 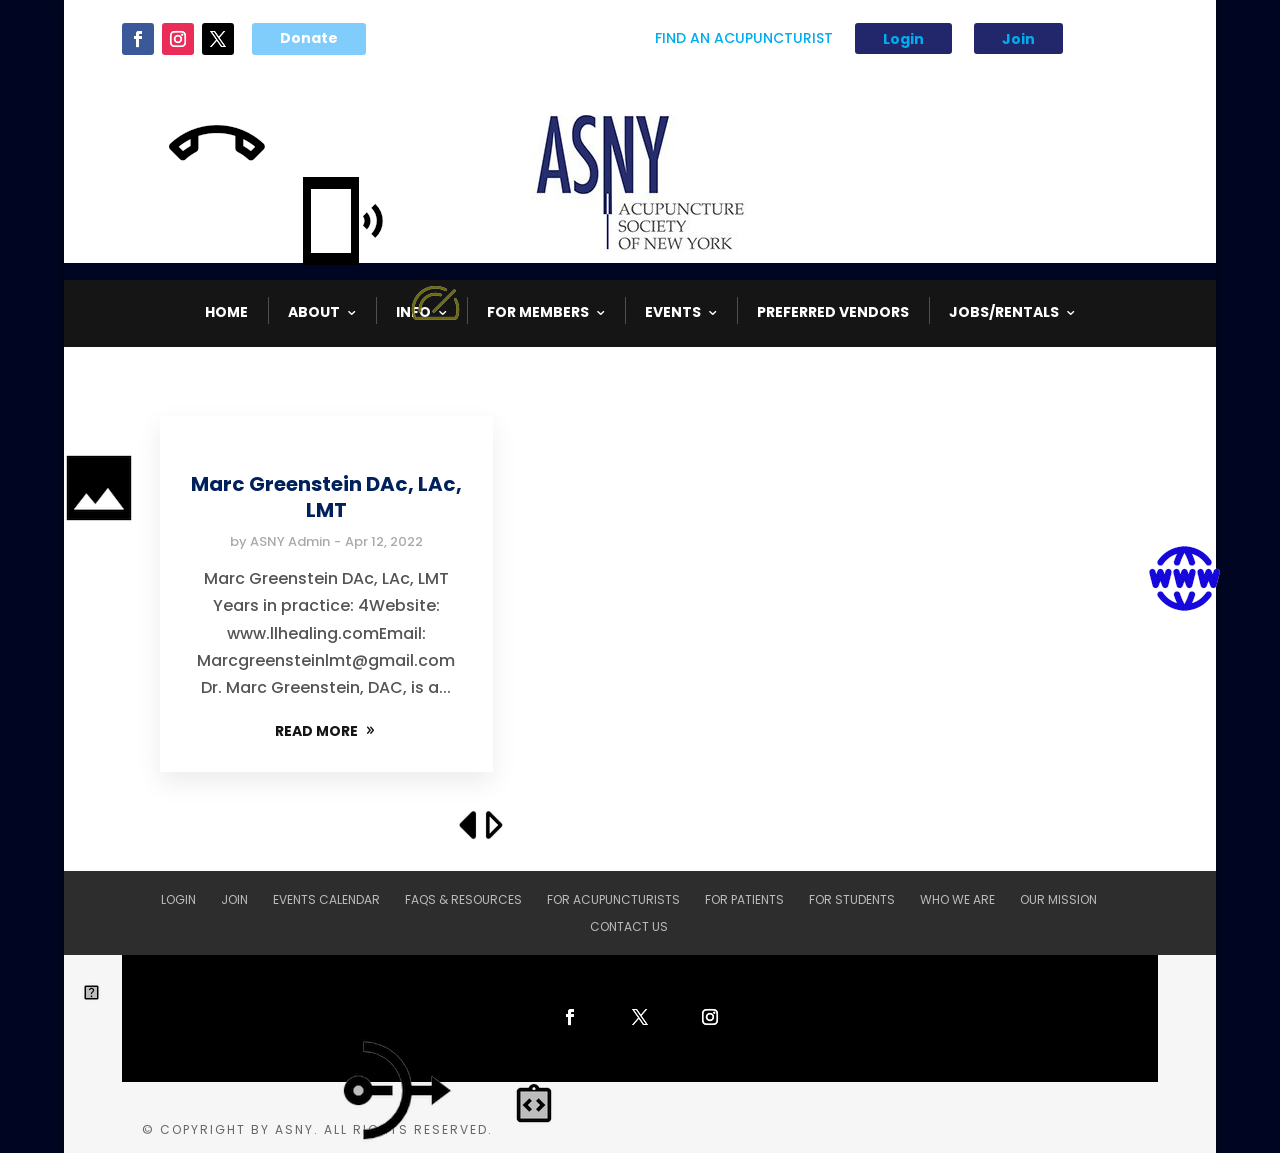 I want to click on open website or browse the web, so click(x=1184, y=578).